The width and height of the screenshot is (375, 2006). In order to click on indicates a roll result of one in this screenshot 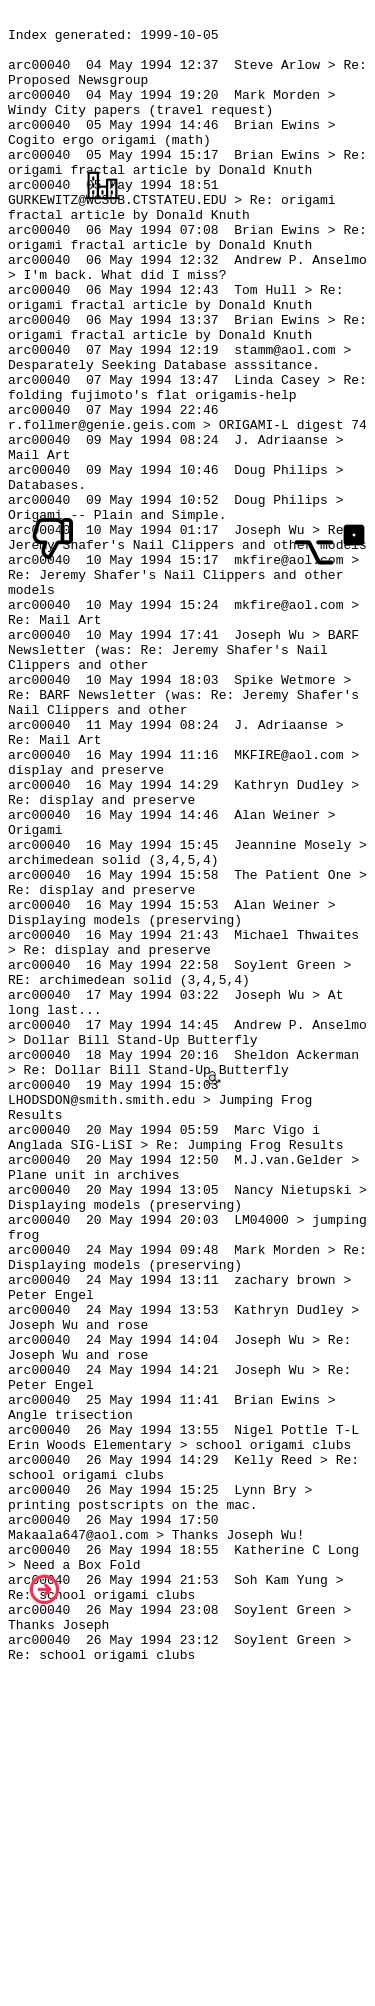, I will do `click(354, 535)`.